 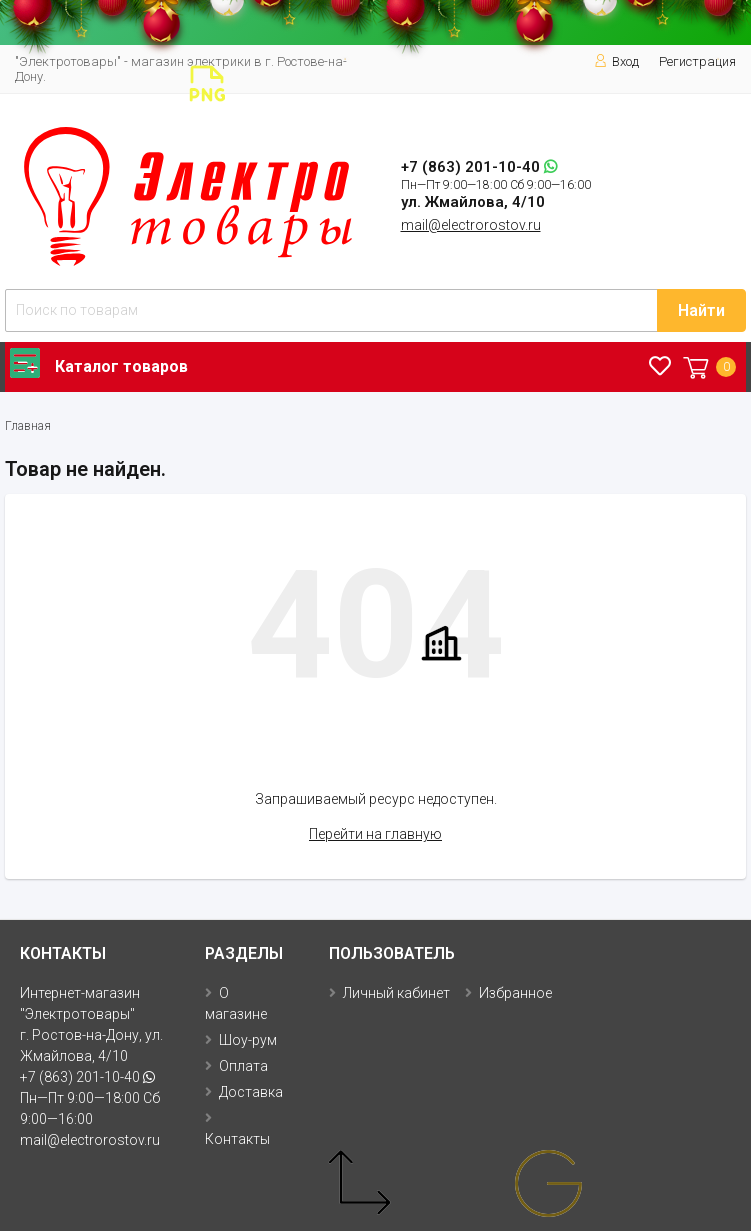 What do you see at coordinates (357, 1181) in the screenshot?
I see `vector path with two anchor points` at bounding box center [357, 1181].